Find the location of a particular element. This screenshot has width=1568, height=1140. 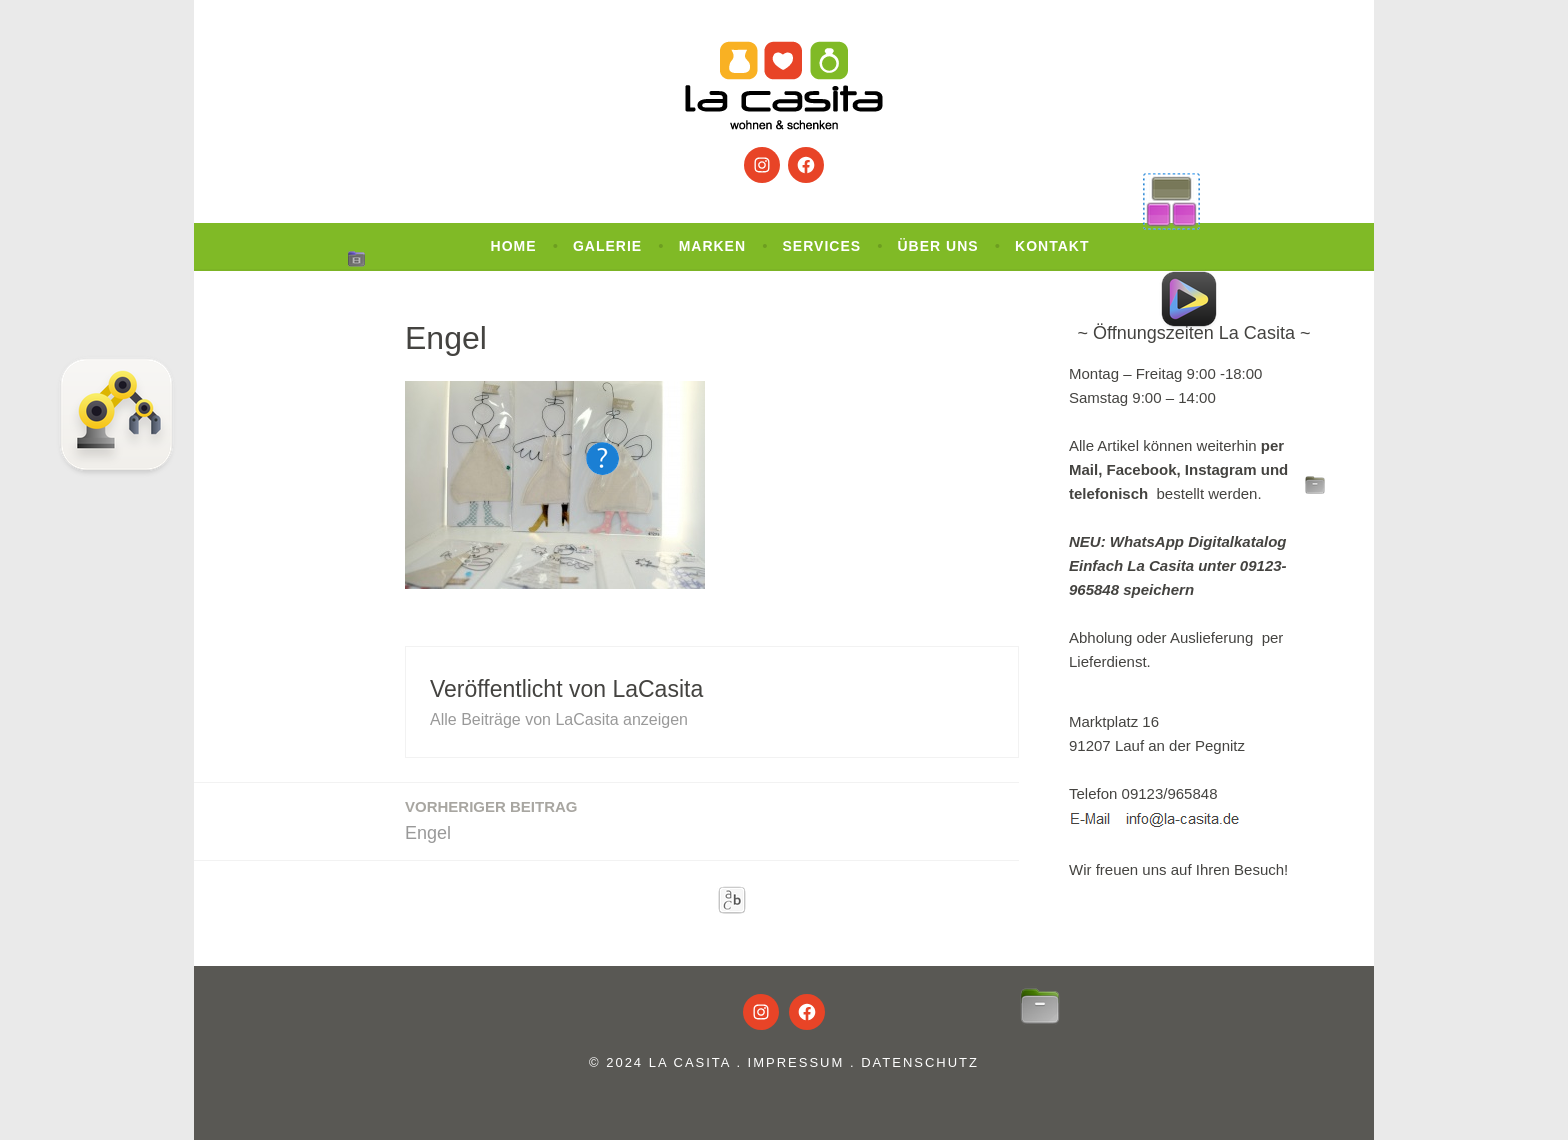

indicates help or additional information is available is located at coordinates (601, 457).